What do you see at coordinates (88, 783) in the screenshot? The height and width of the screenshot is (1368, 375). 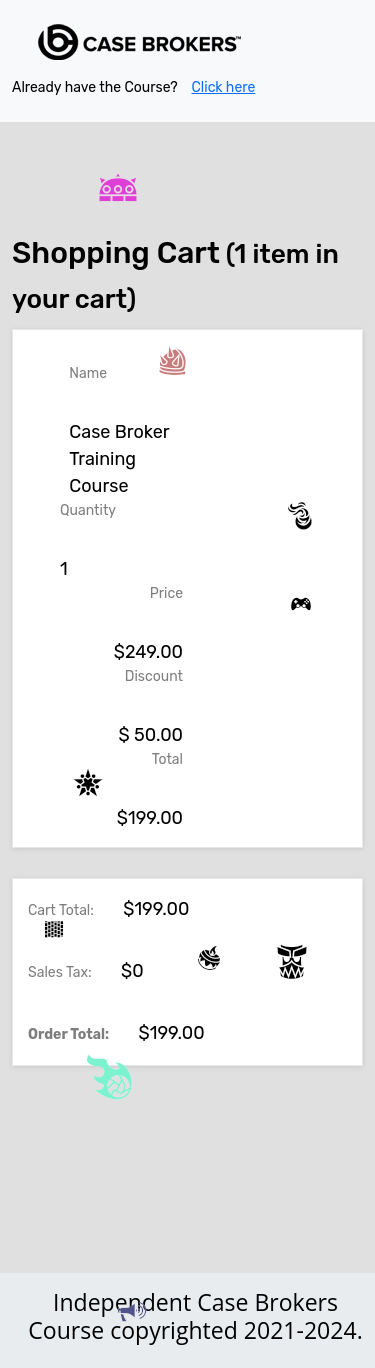 I see `view achievements or rewards in a game` at bounding box center [88, 783].